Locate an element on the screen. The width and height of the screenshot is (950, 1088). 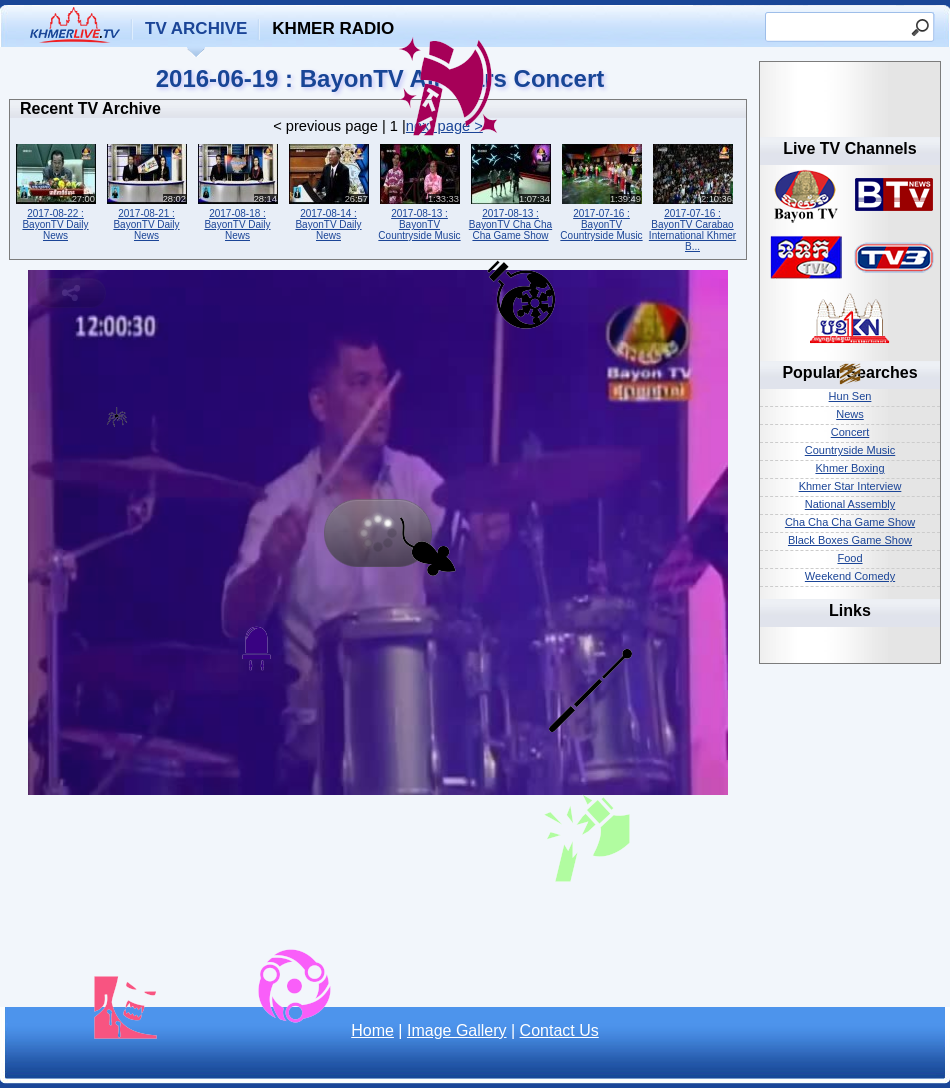
decorative symbol representing infinity or interconnection is located at coordinates (294, 986).